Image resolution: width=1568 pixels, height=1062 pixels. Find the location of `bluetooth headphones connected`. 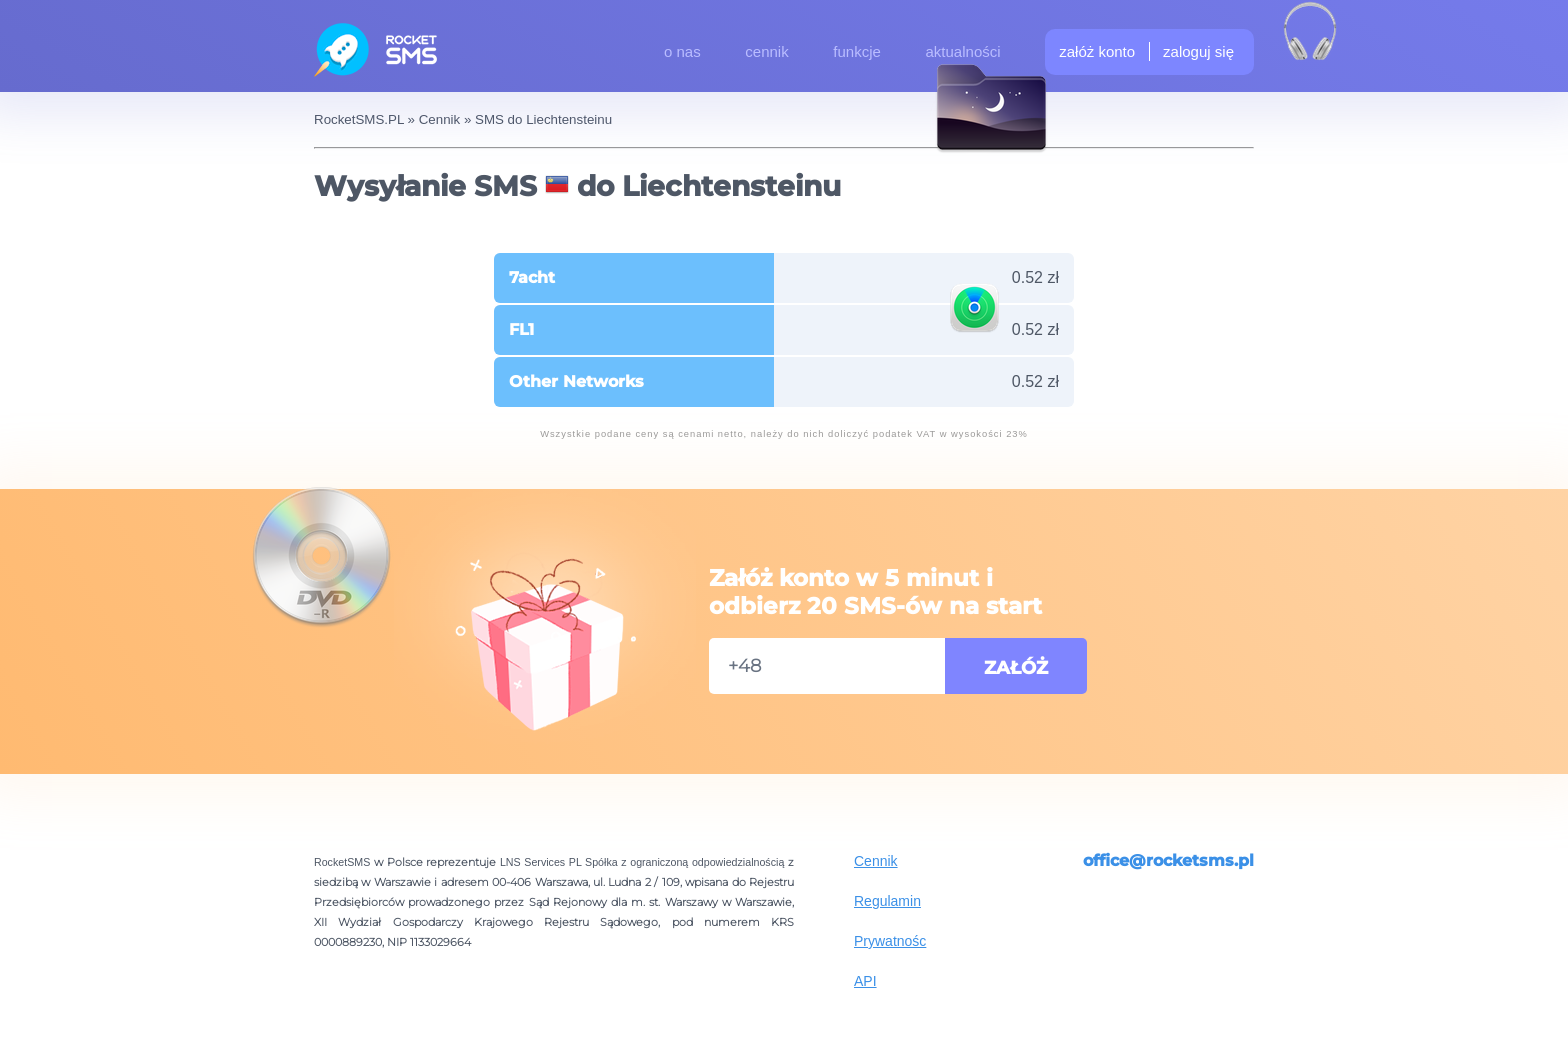

bluetooth headphones connected is located at coordinates (1310, 31).